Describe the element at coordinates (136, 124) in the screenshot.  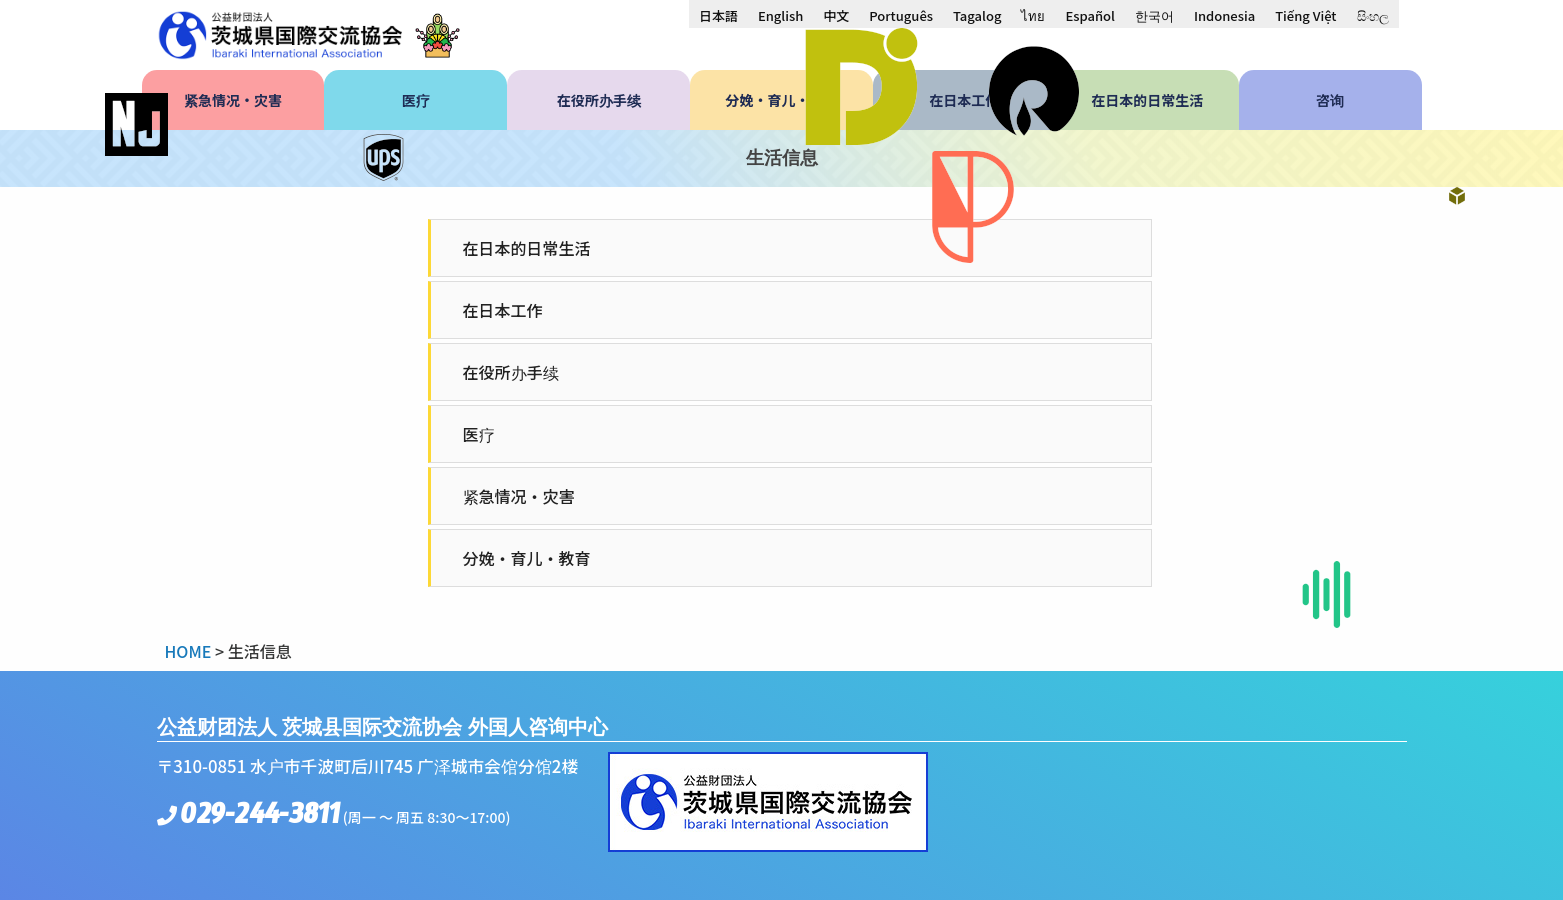
I see `nunjucks templating engine logo` at that location.